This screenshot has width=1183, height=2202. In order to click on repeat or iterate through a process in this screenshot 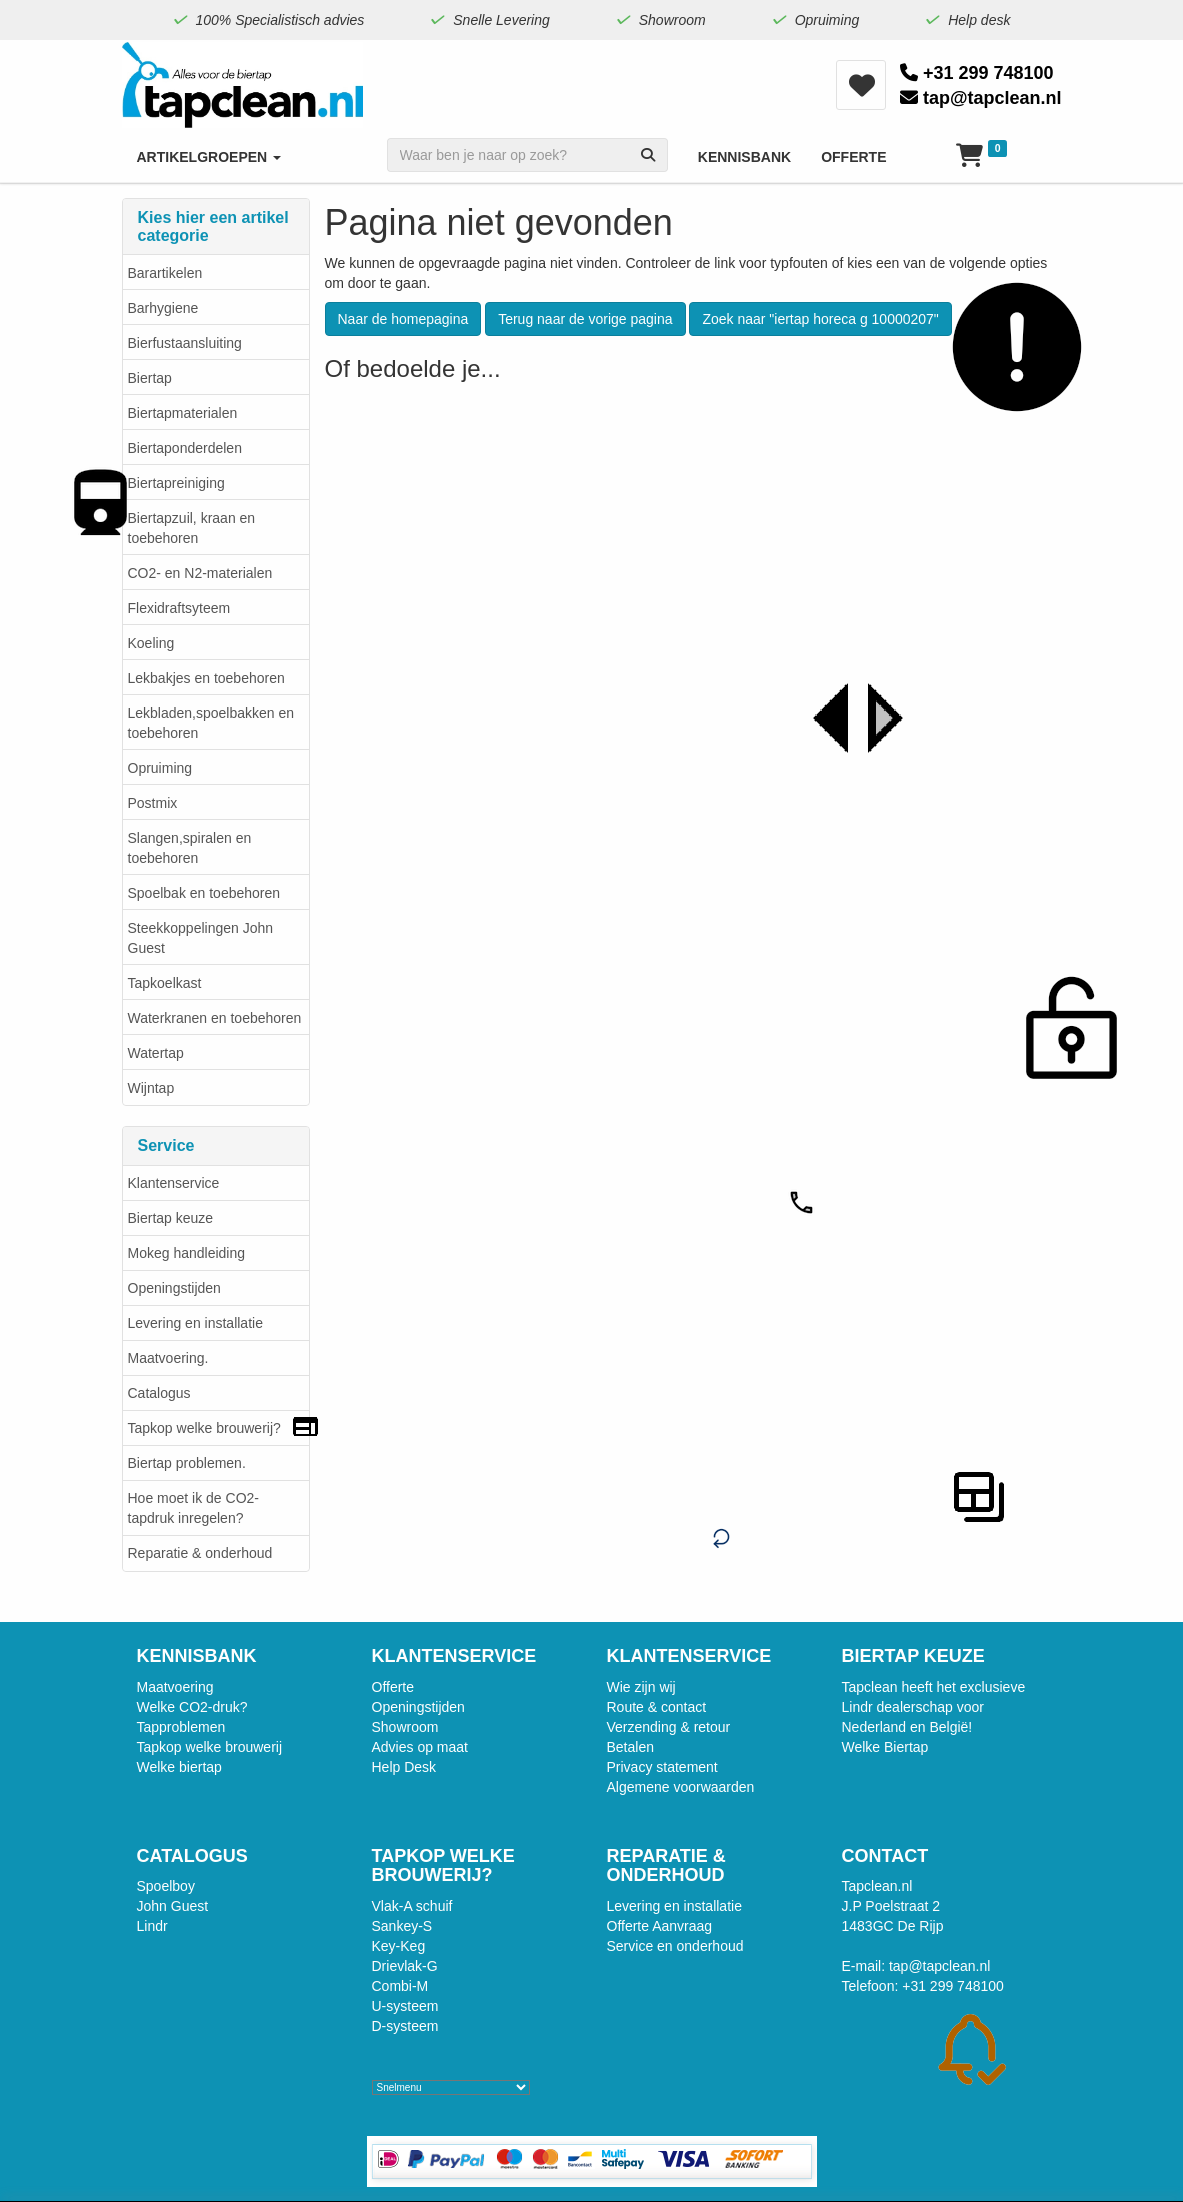, I will do `click(721, 1538)`.